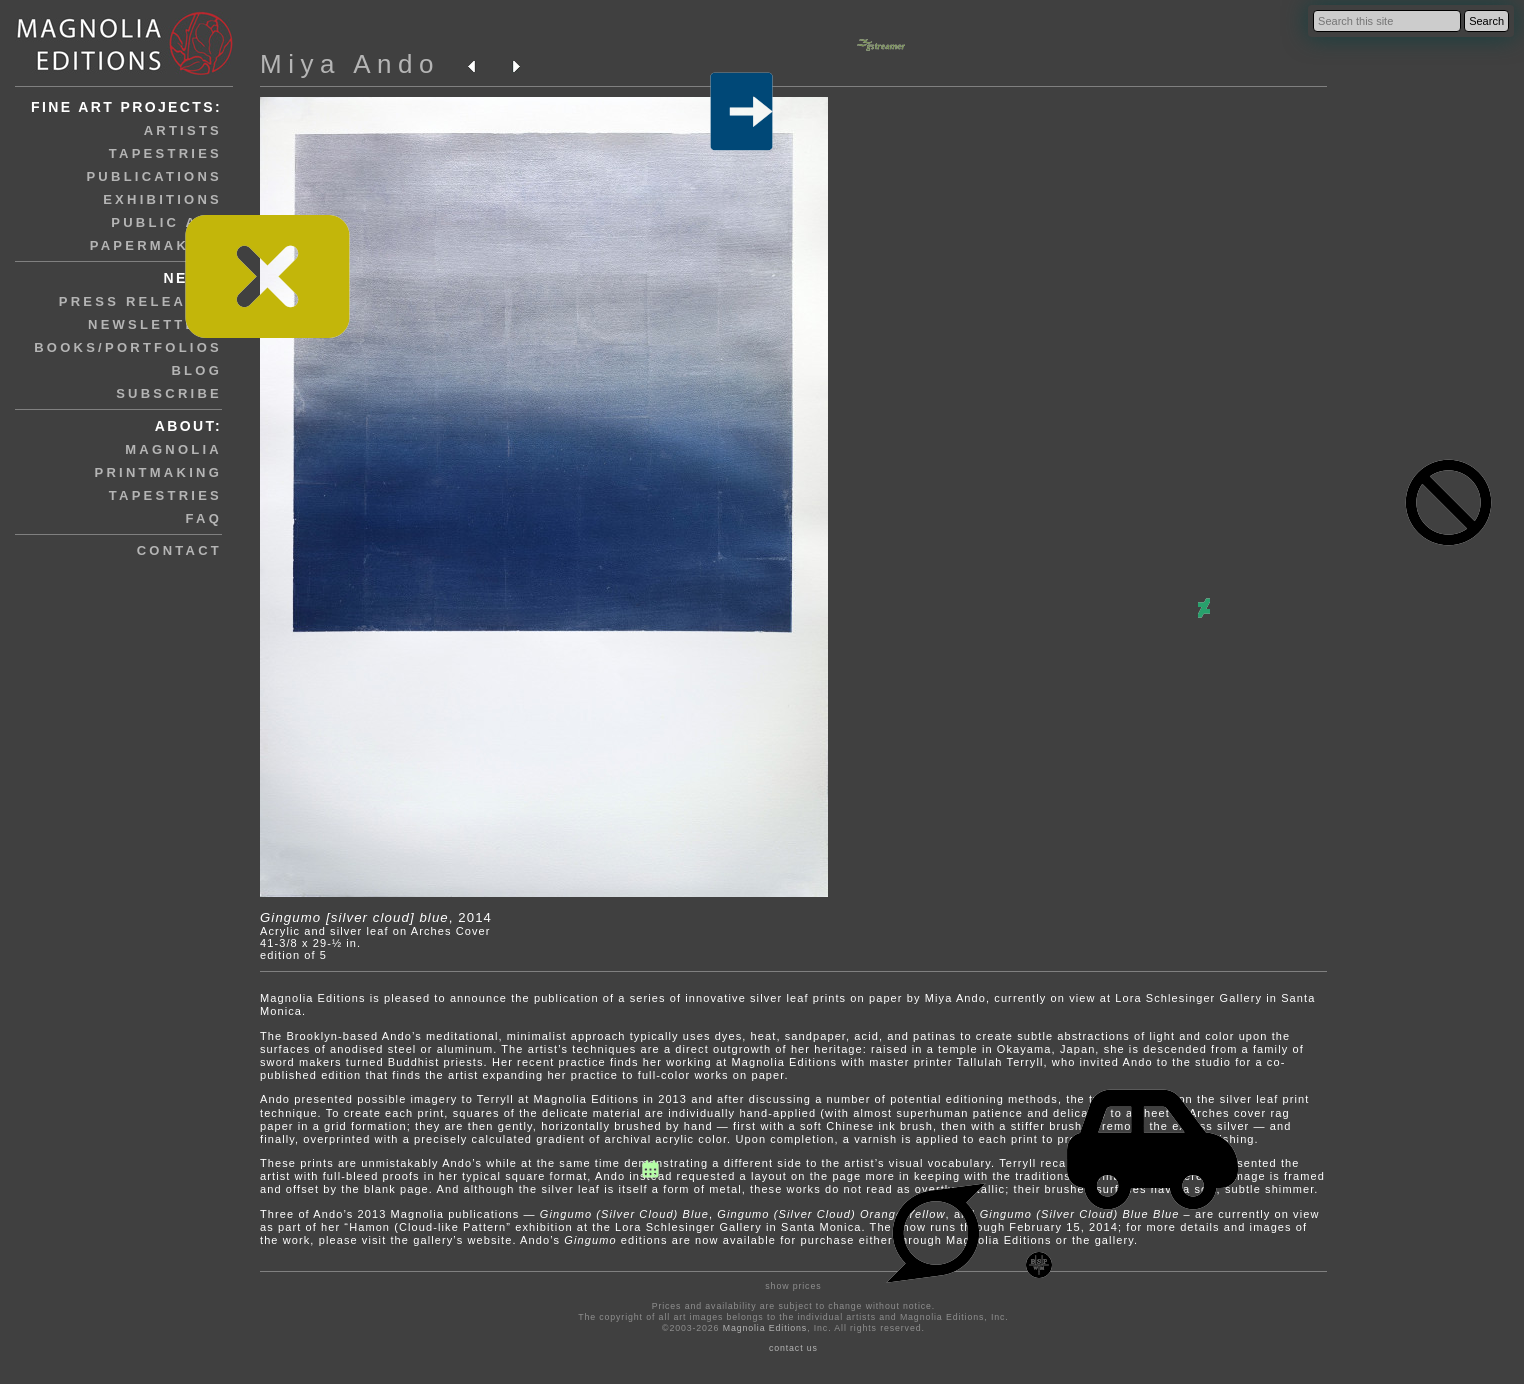 This screenshot has width=1524, height=1384. I want to click on bspwm tiling window manager logo, so click(1039, 1265).